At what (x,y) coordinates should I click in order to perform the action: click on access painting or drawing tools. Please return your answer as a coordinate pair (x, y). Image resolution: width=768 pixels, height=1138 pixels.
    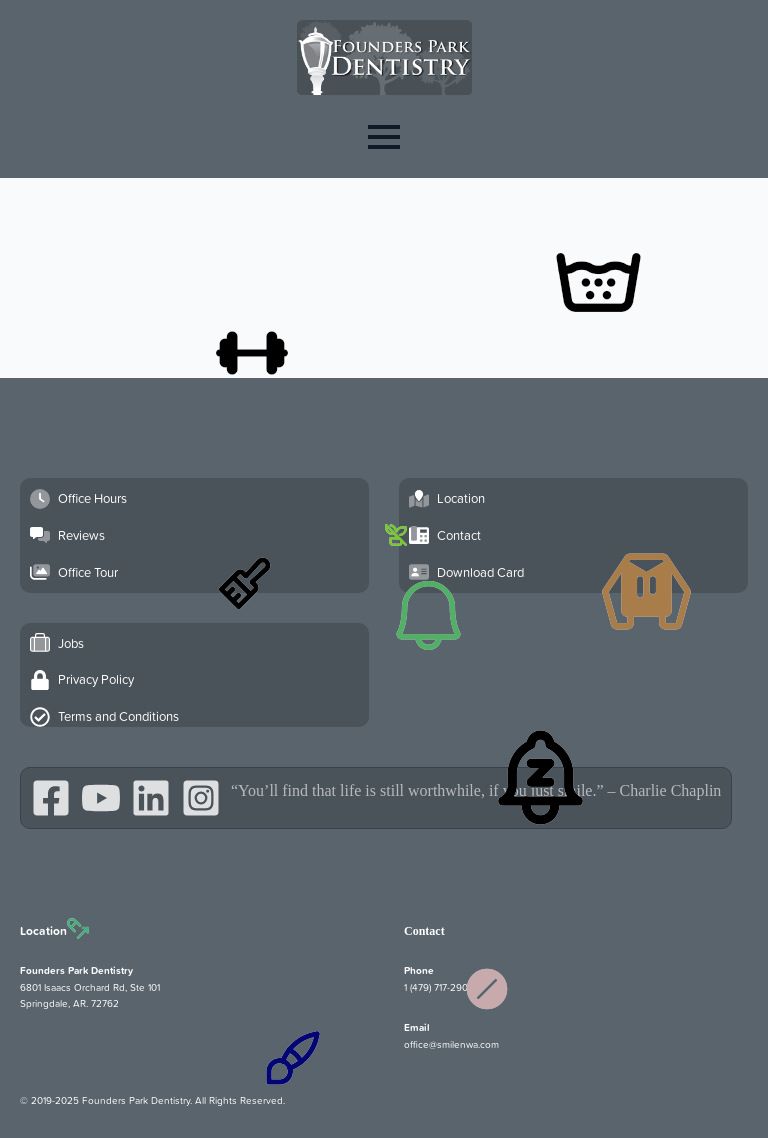
    Looking at the image, I should click on (245, 582).